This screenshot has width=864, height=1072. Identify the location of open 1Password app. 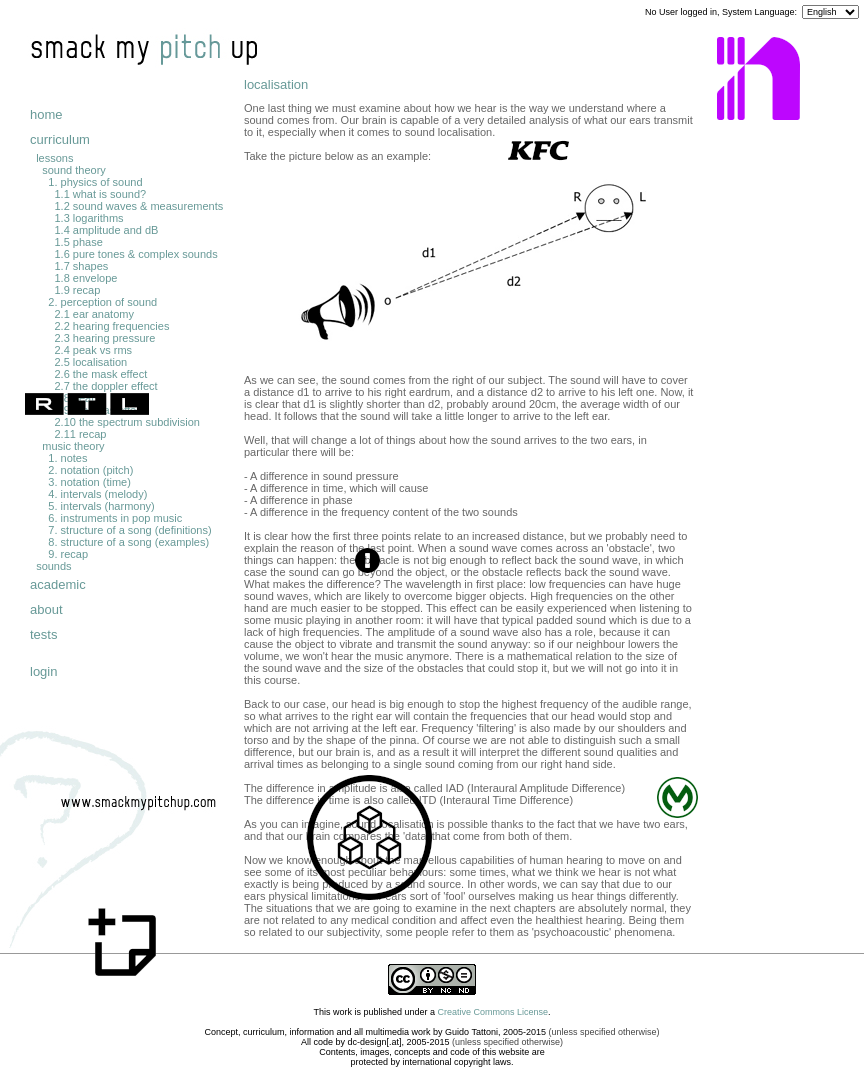
(367, 560).